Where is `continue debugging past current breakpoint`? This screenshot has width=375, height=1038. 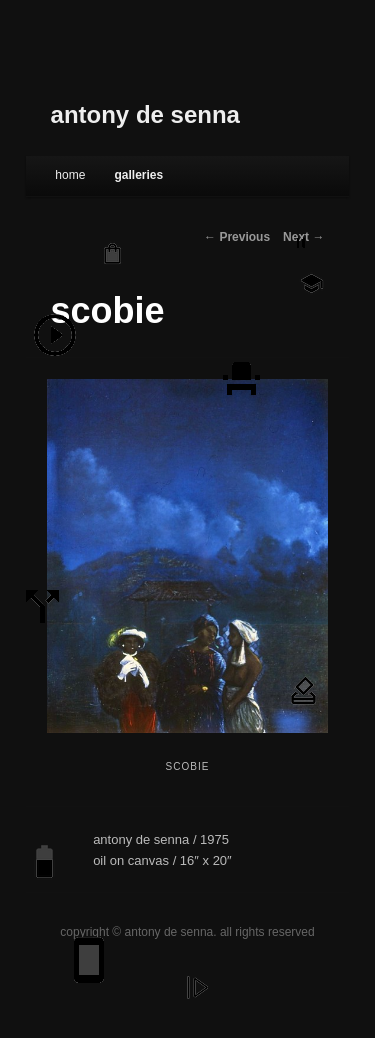 continue debugging past current breakpoint is located at coordinates (196, 987).